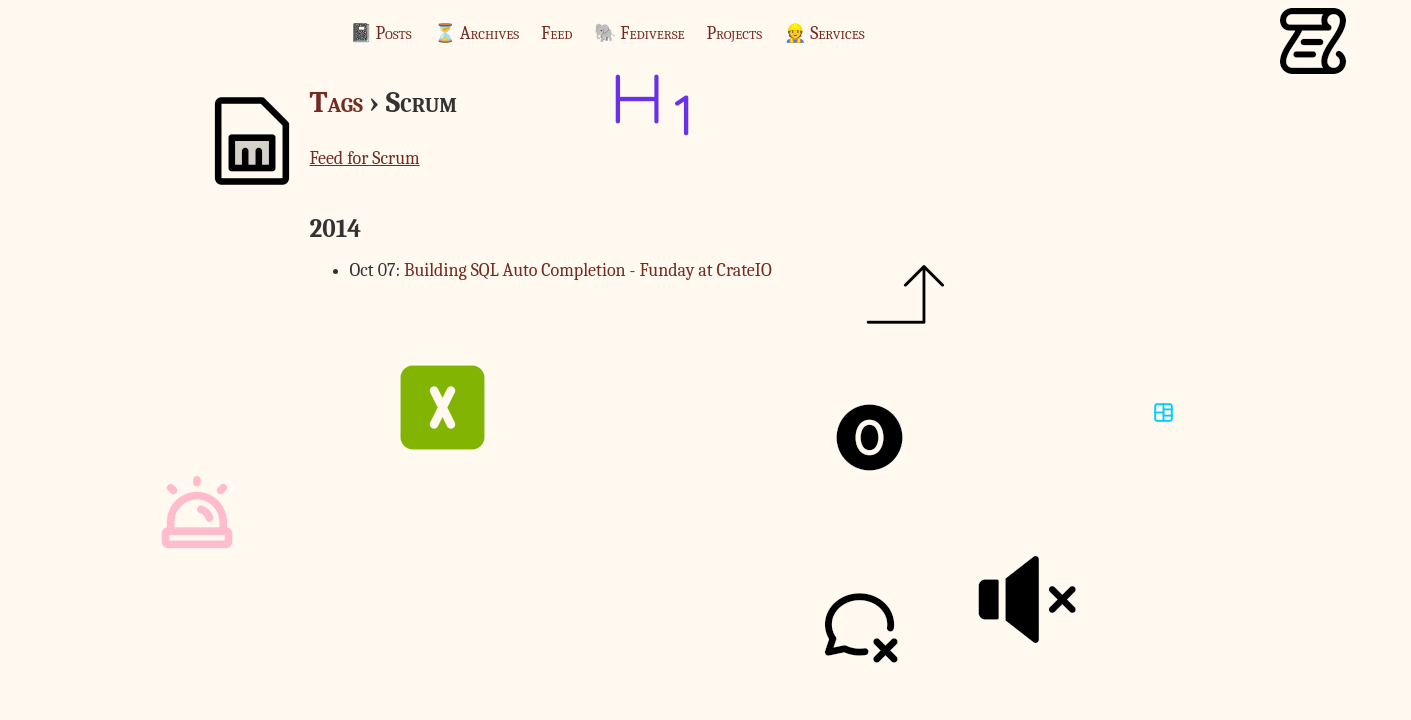  Describe the element at coordinates (1163, 412) in the screenshot. I see `switch to split board layout view` at that location.